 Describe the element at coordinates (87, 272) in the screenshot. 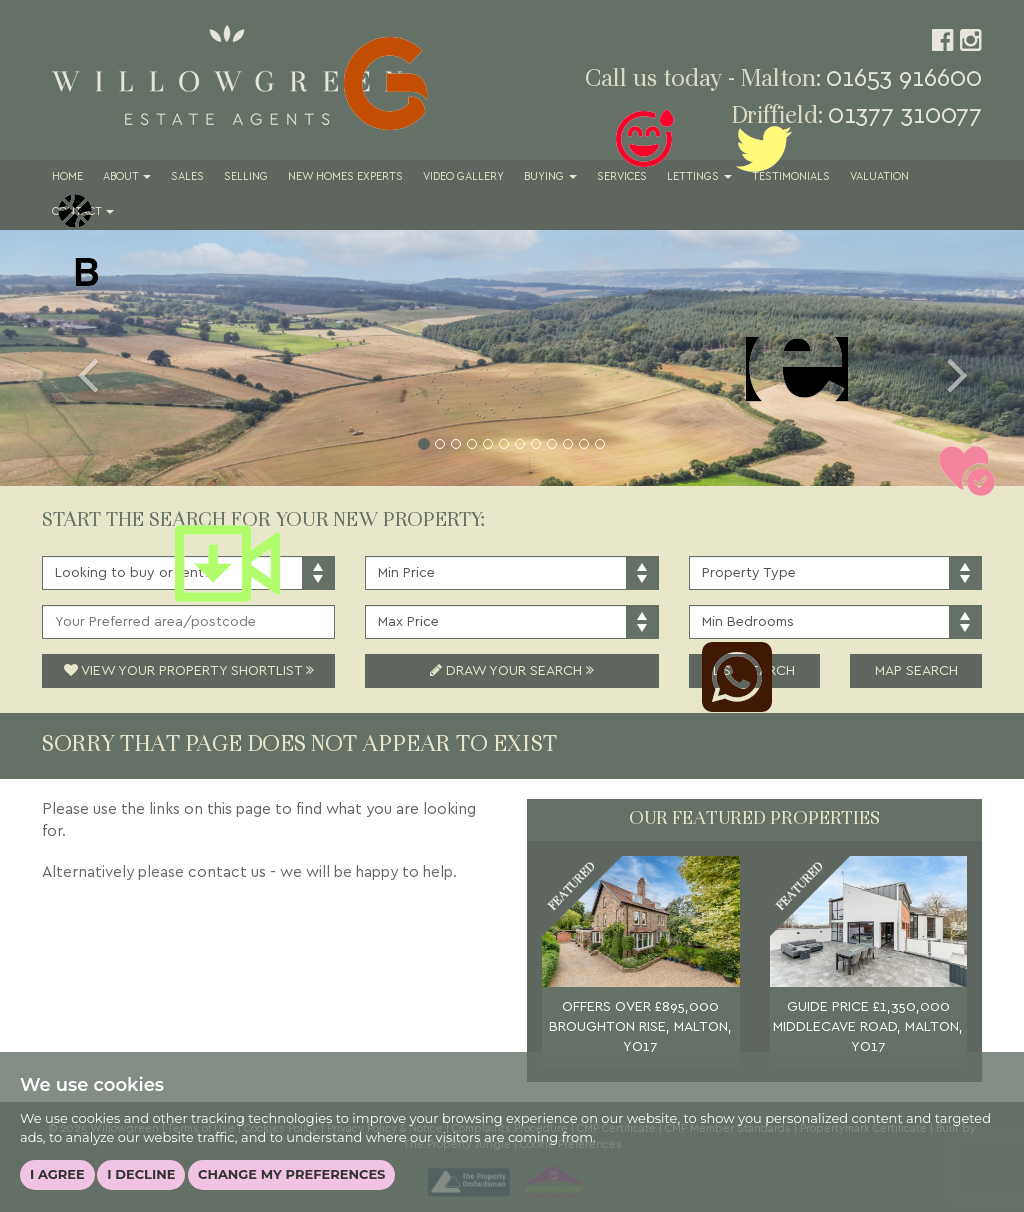

I see `barmenia insurance company logo` at that location.